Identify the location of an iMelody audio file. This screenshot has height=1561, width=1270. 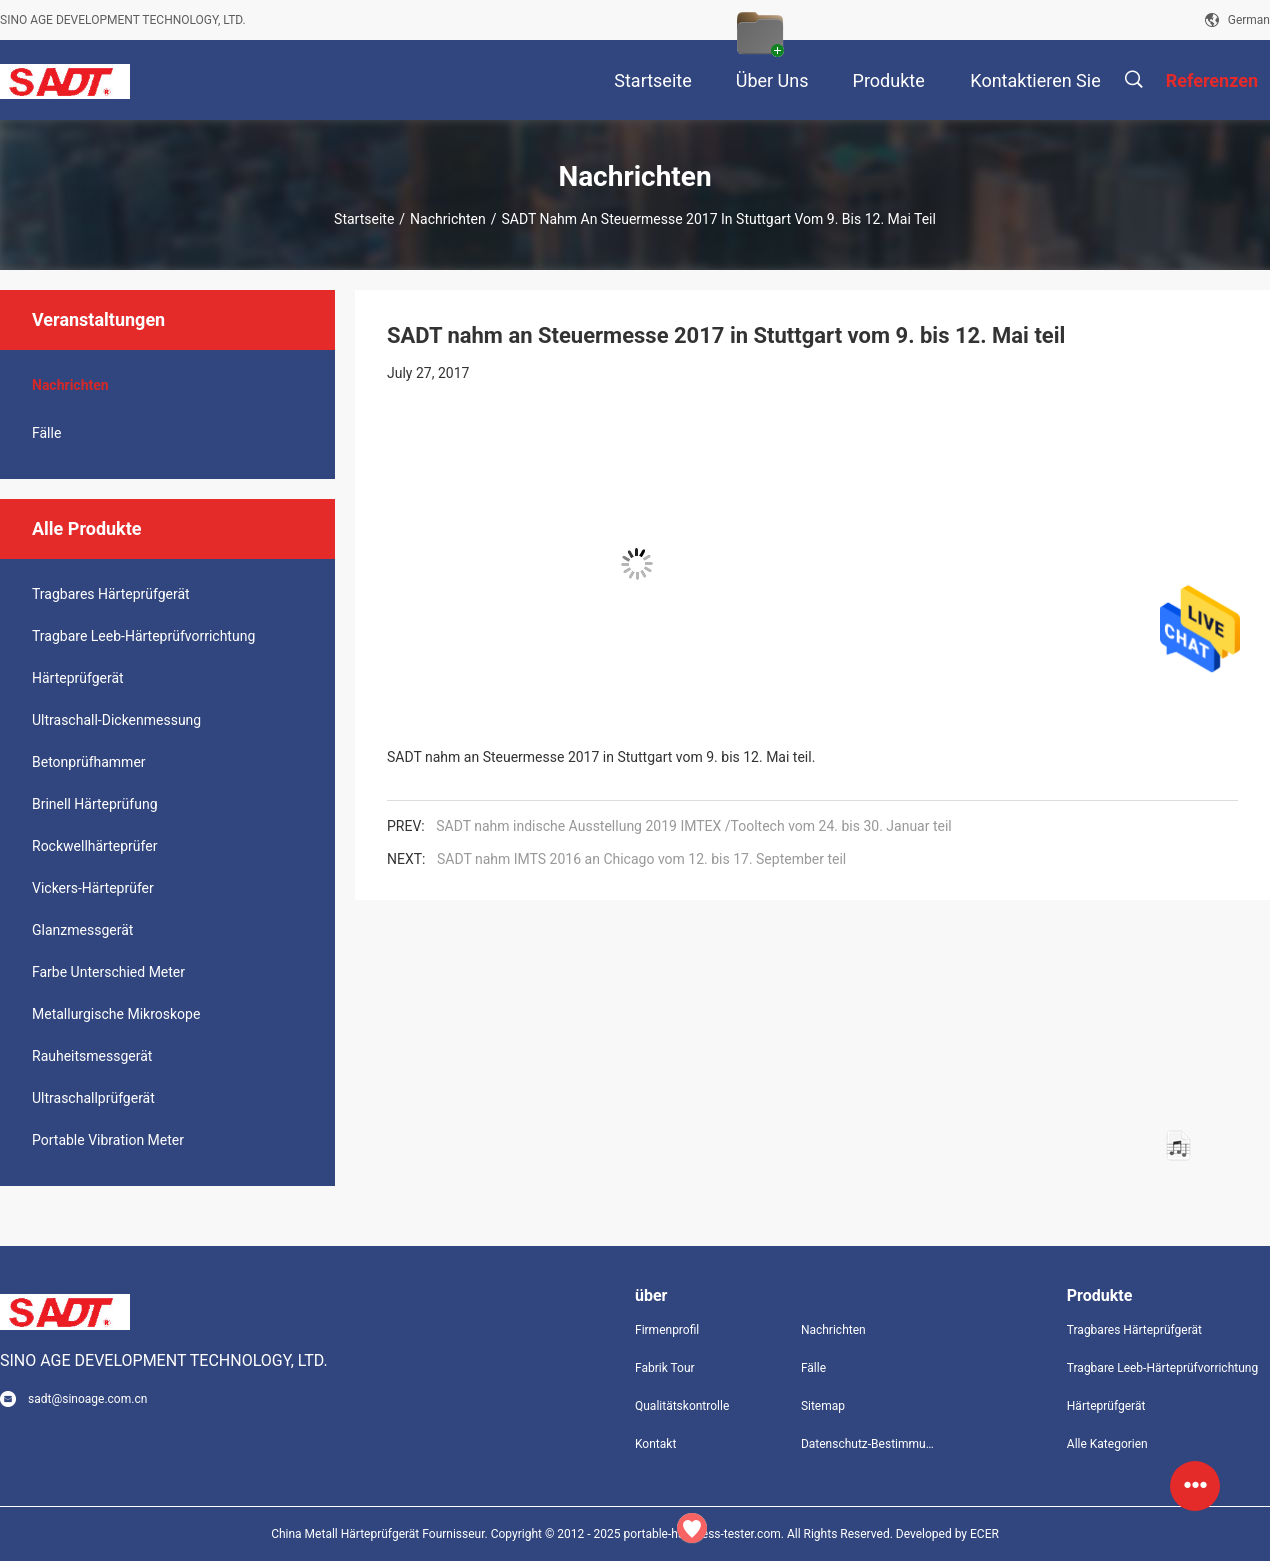
(1178, 1145).